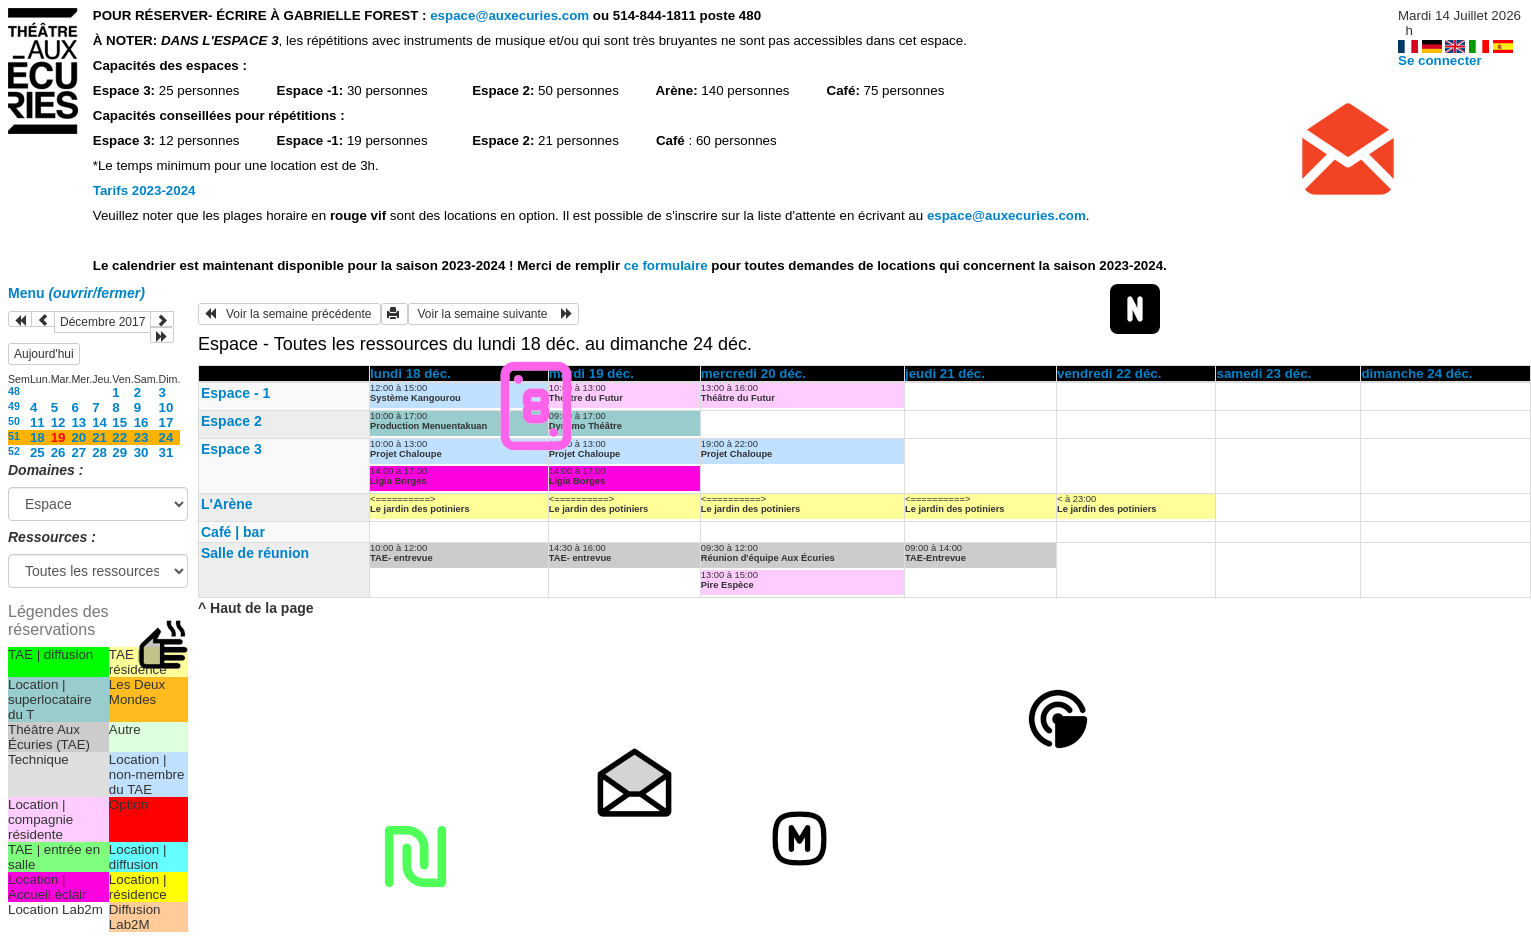  What do you see at coordinates (536, 406) in the screenshot?
I see `playing card with number 8` at bounding box center [536, 406].